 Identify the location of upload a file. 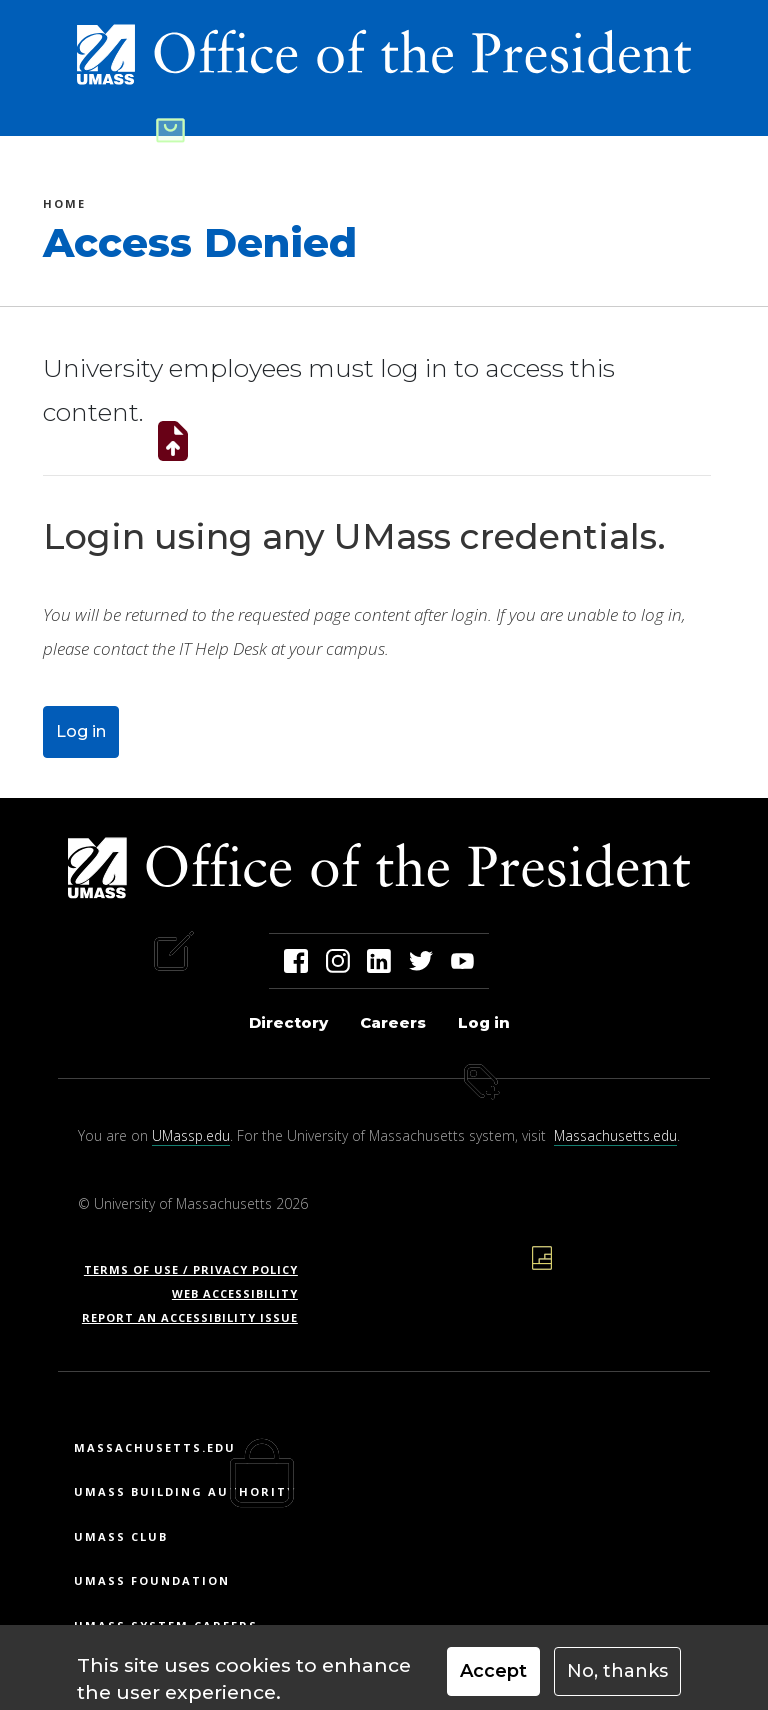
(173, 441).